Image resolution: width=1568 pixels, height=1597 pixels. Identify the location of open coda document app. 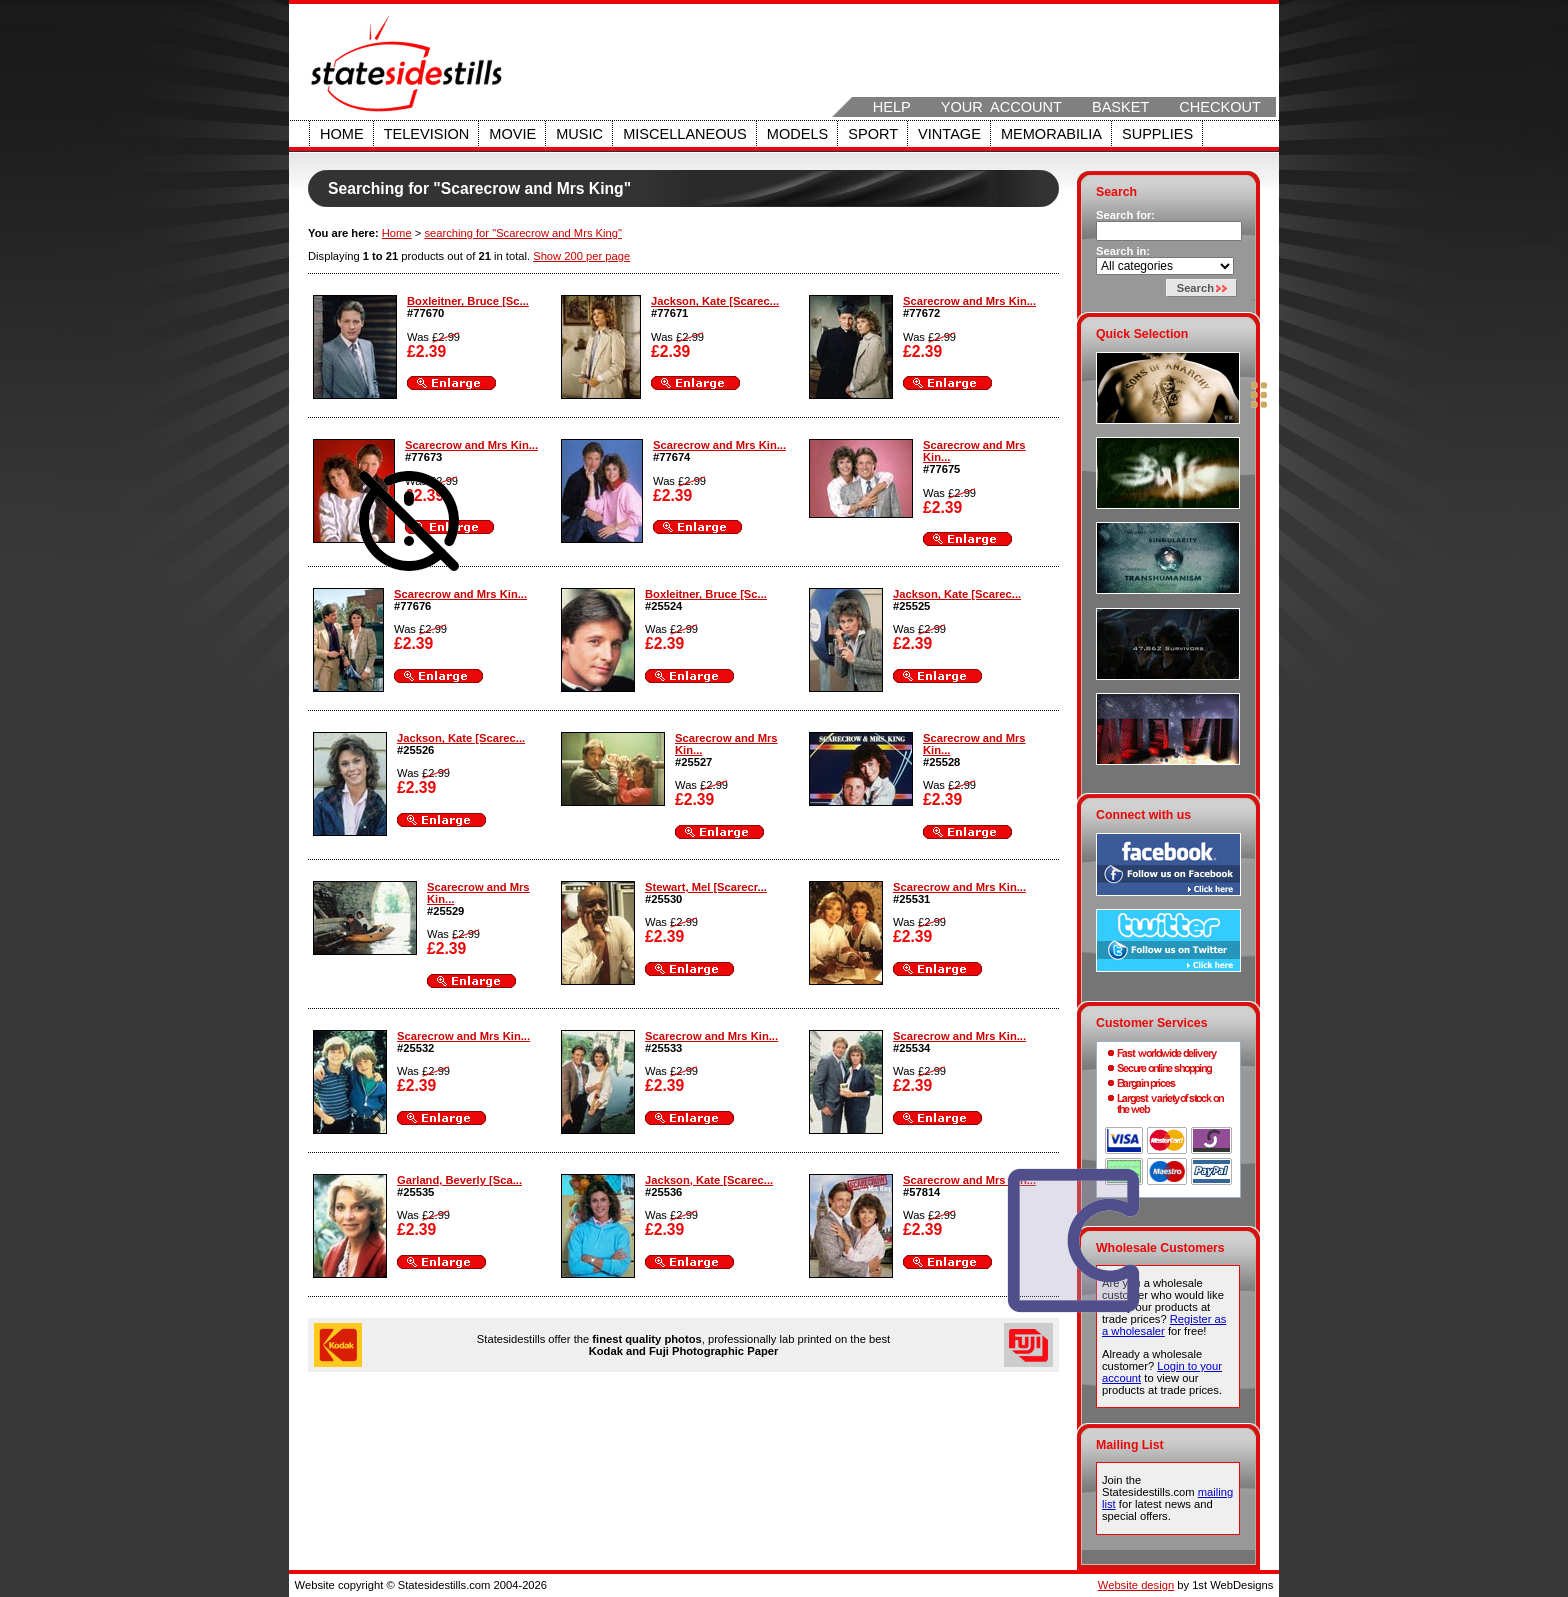
(1073, 1240).